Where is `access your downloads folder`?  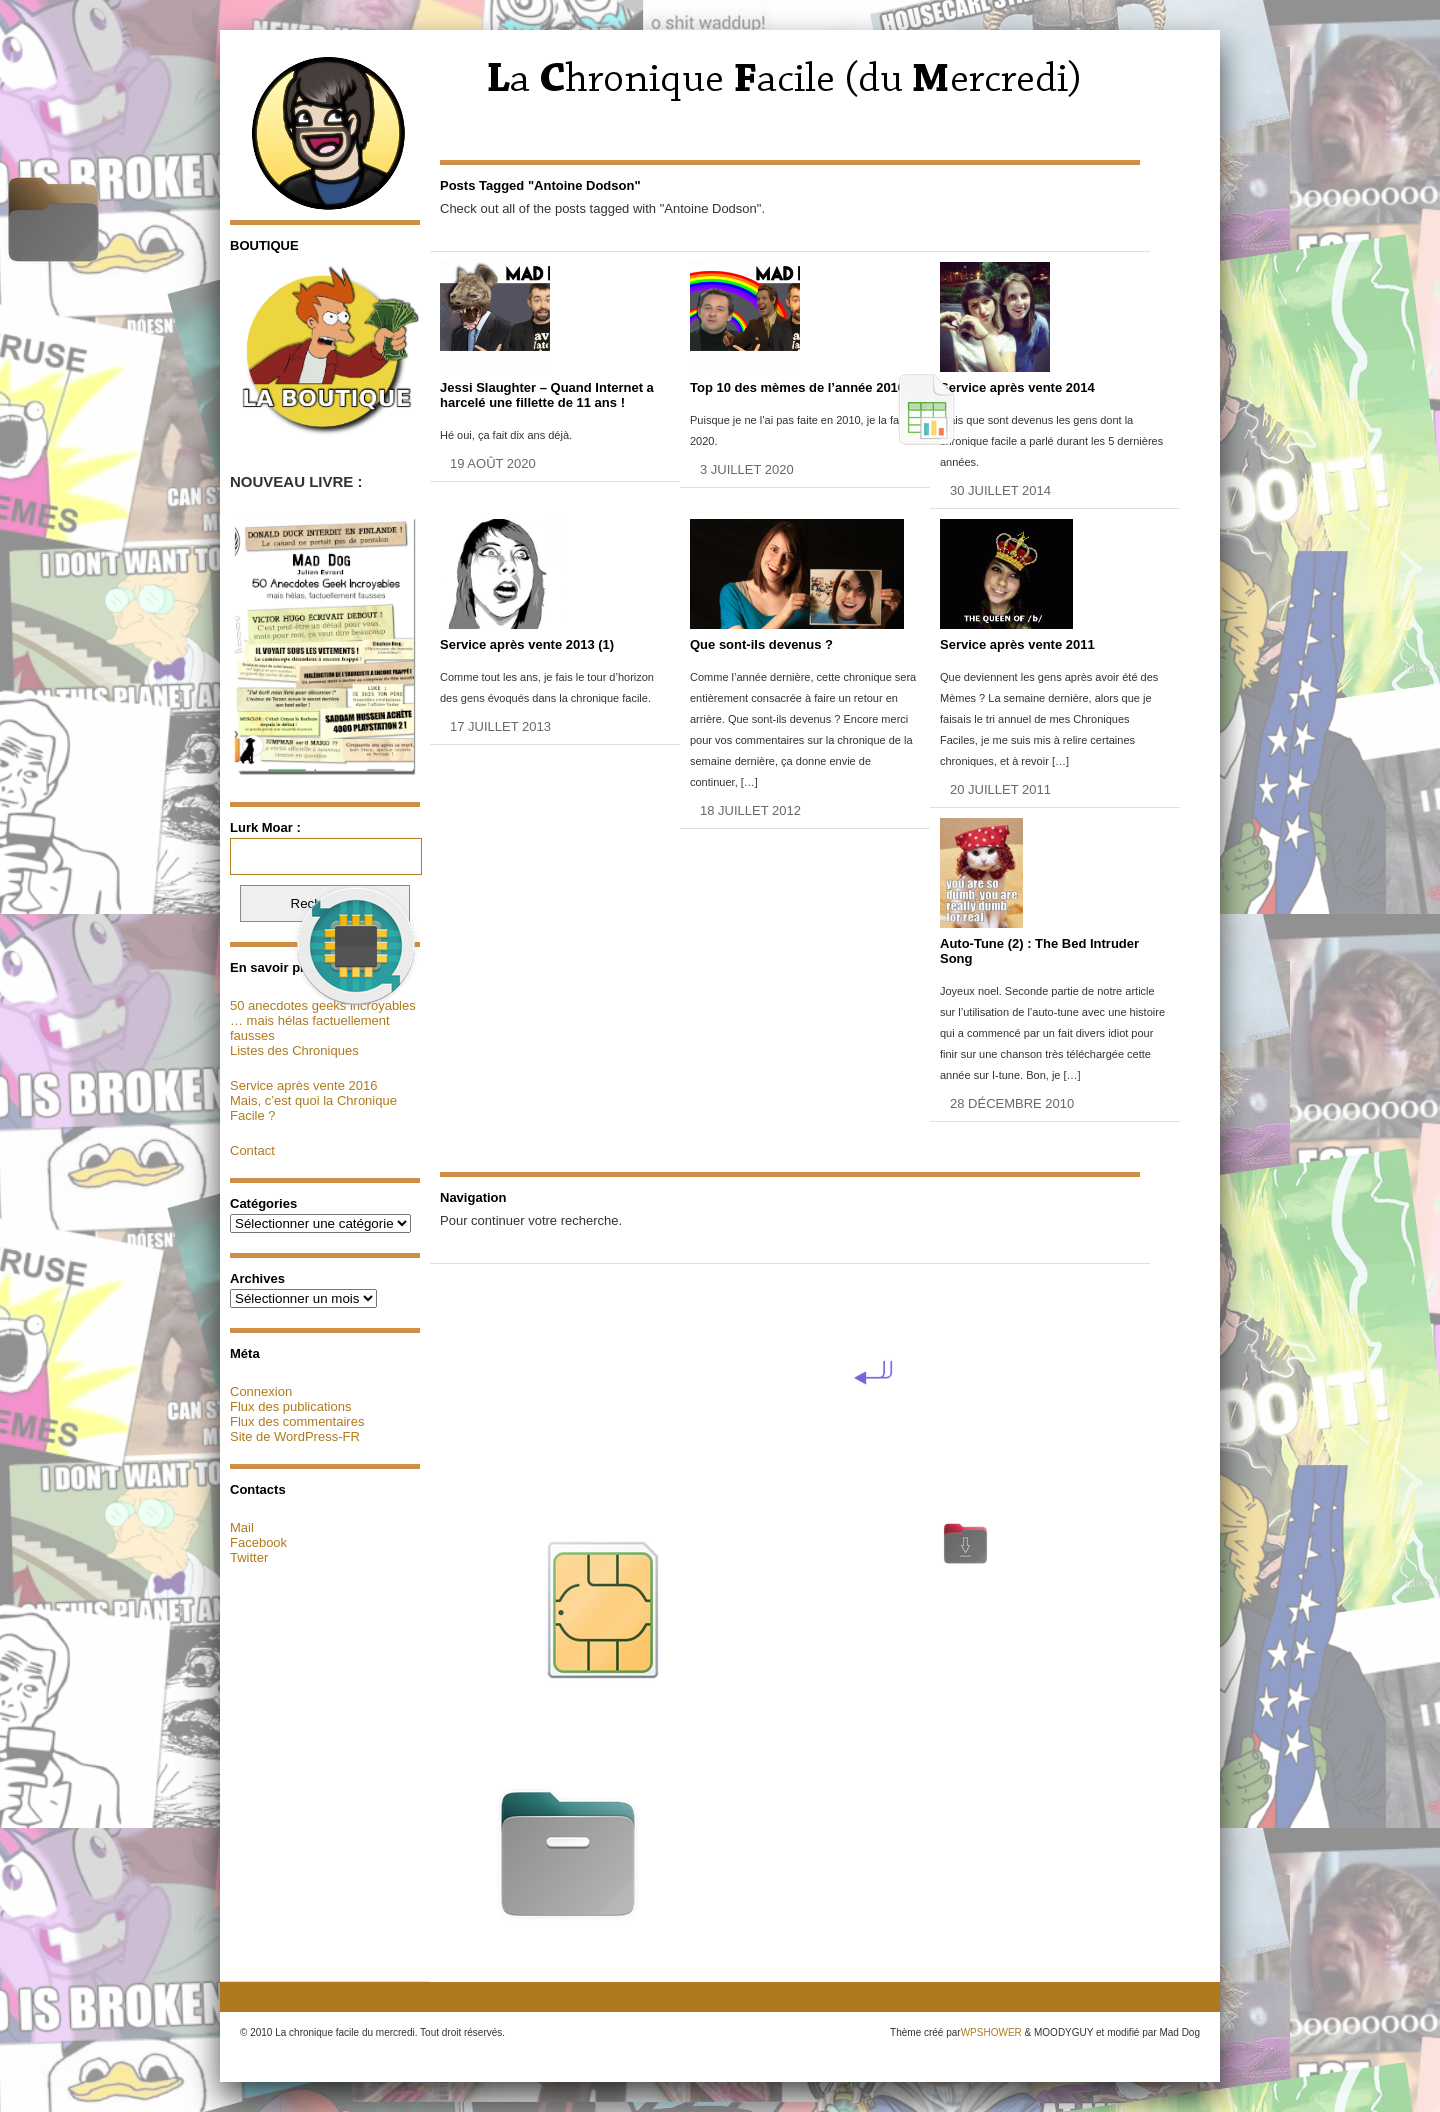
access your downloads folder is located at coordinates (965, 1543).